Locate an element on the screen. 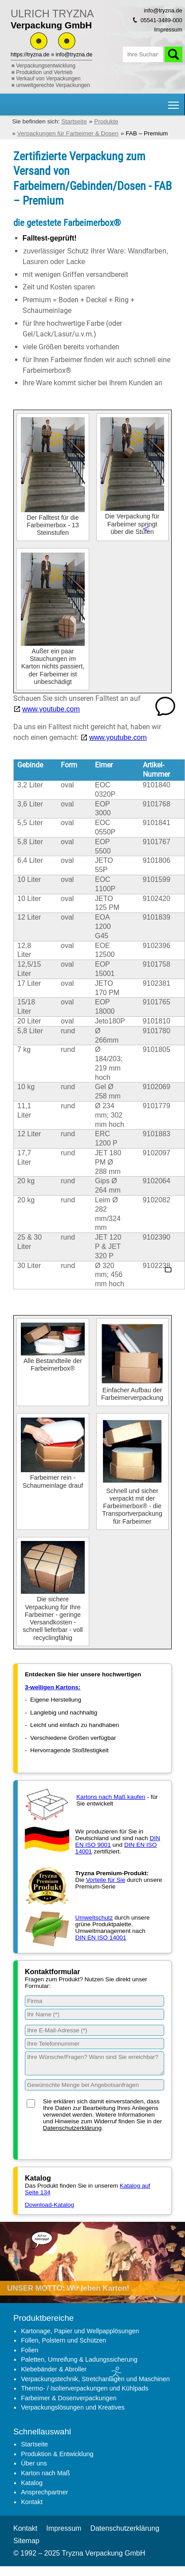 The width and height of the screenshot is (185, 2576). navigate back to the previous screen is located at coordinates (146, 529).